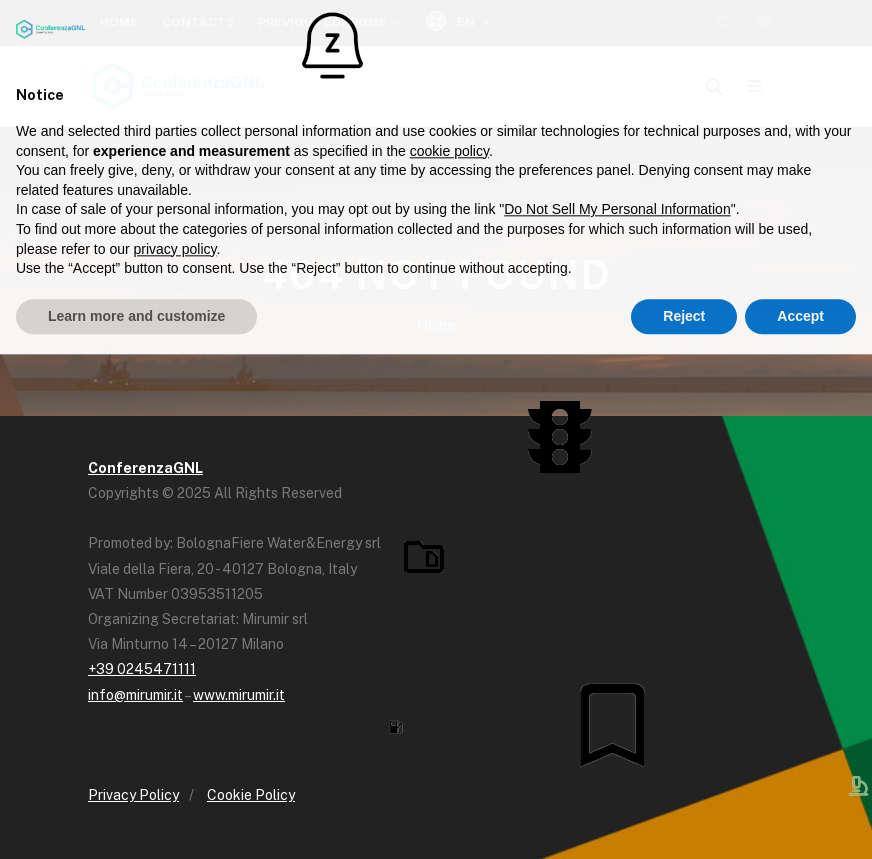 Image resolution: width=872 pixels, height=859 pixels. Describe the element at coordinates (424, 557) in the screenshot. I see `access saved code snippets` at that location.